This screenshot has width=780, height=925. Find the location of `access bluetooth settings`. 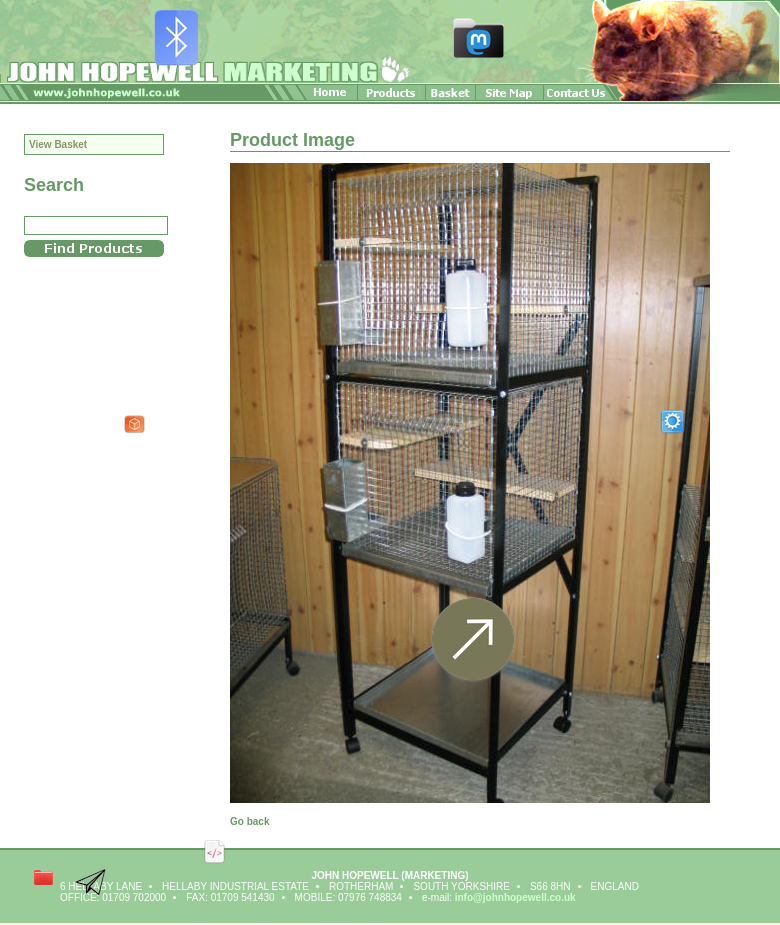

access bluetooth settings is located at coordinates (176, 37).